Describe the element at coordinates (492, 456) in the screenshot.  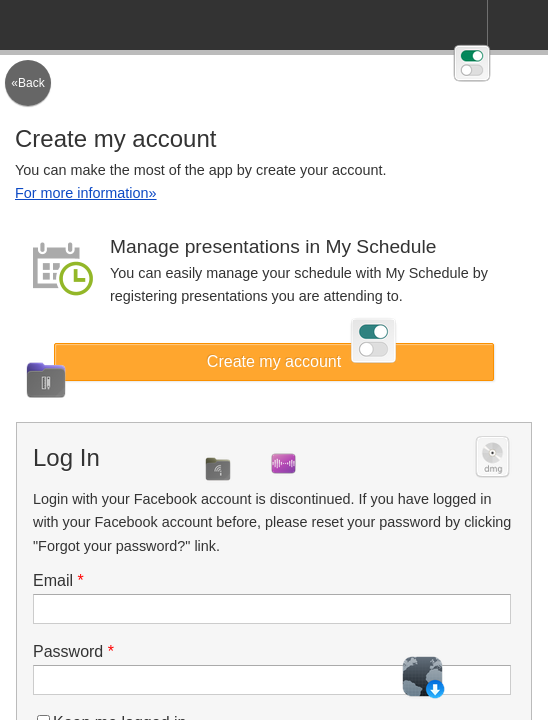
I see `open or mount a macOS disk image file` at that location.